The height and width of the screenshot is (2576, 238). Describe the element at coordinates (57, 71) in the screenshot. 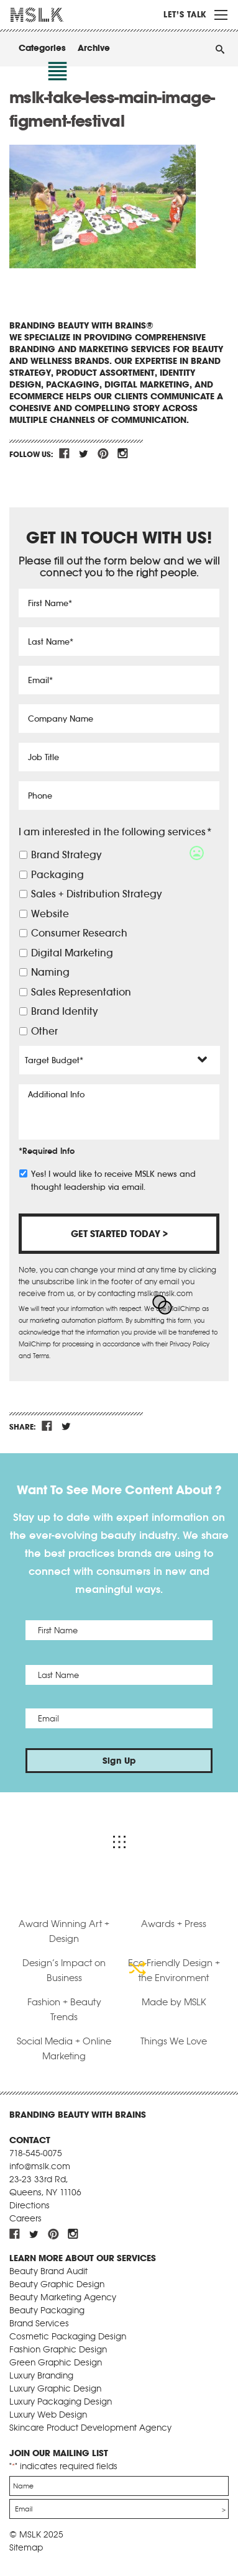

I see `justify text alignment` at that location.